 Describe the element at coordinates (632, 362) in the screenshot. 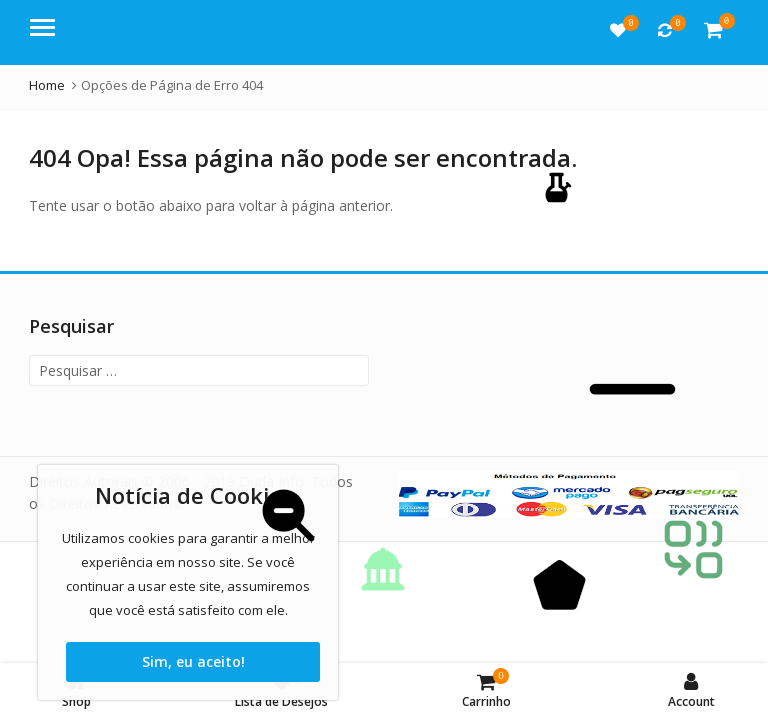

I see `minimize the current window` at that location.